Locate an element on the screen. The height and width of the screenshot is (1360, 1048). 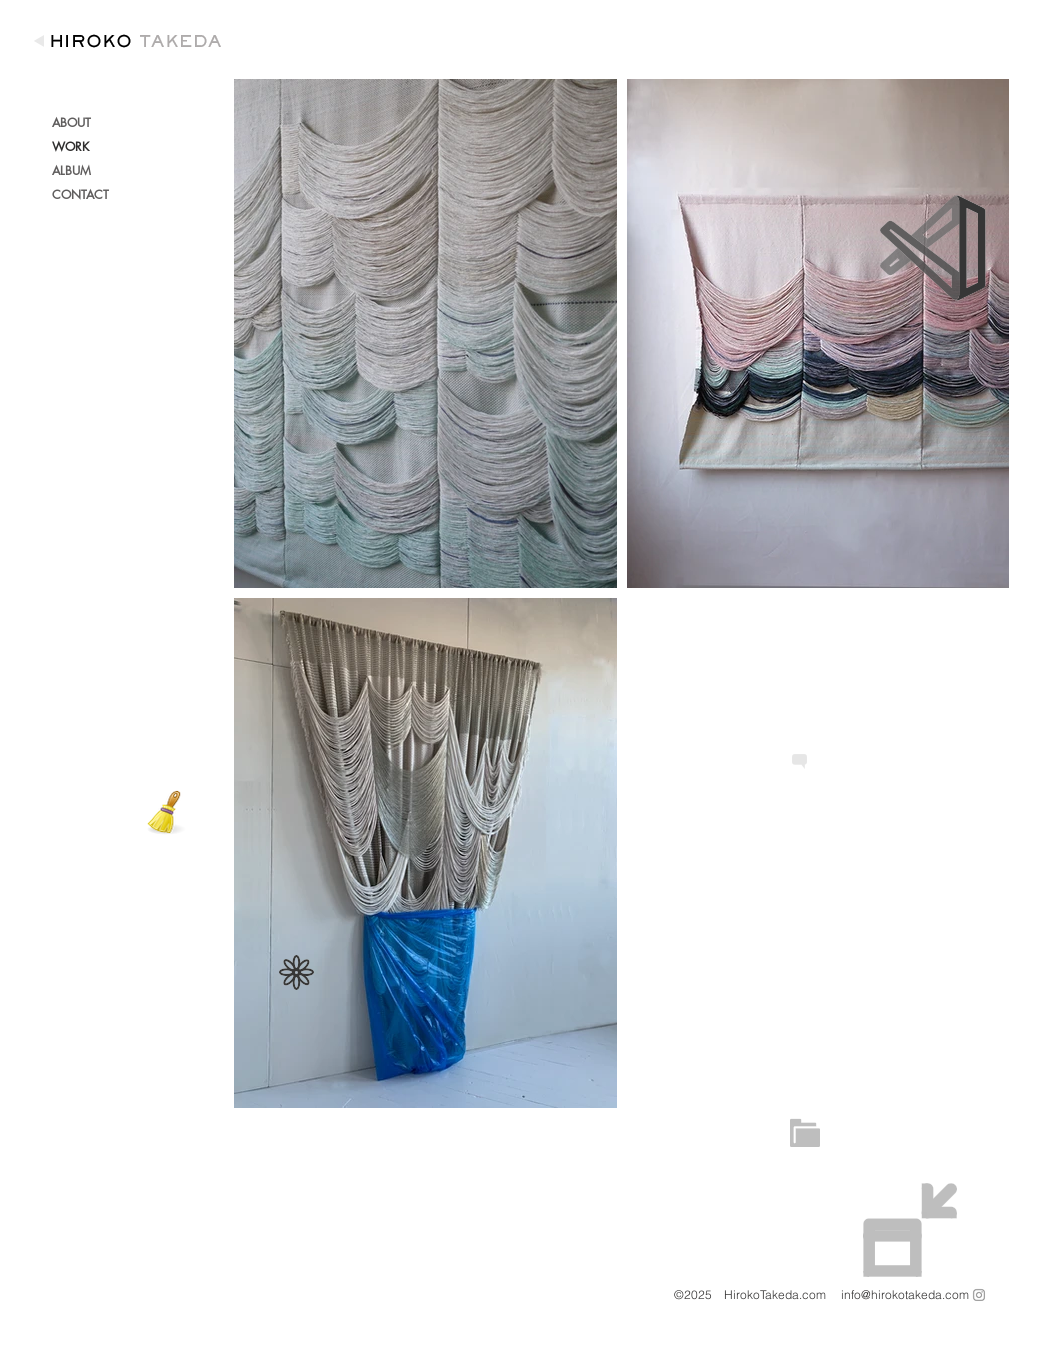
access desktop folder is located at coordinates (805, 1132).